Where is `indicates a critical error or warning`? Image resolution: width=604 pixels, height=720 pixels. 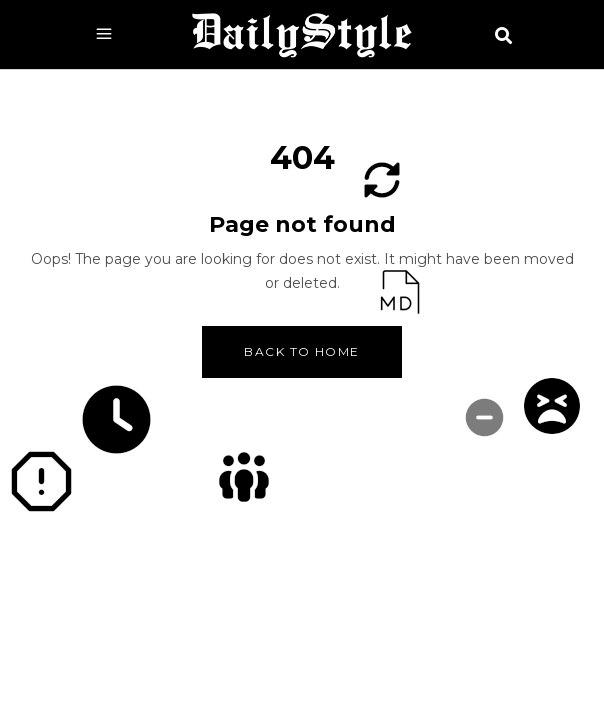 indicates a critical error or warning is located at coordinates (41, 481).